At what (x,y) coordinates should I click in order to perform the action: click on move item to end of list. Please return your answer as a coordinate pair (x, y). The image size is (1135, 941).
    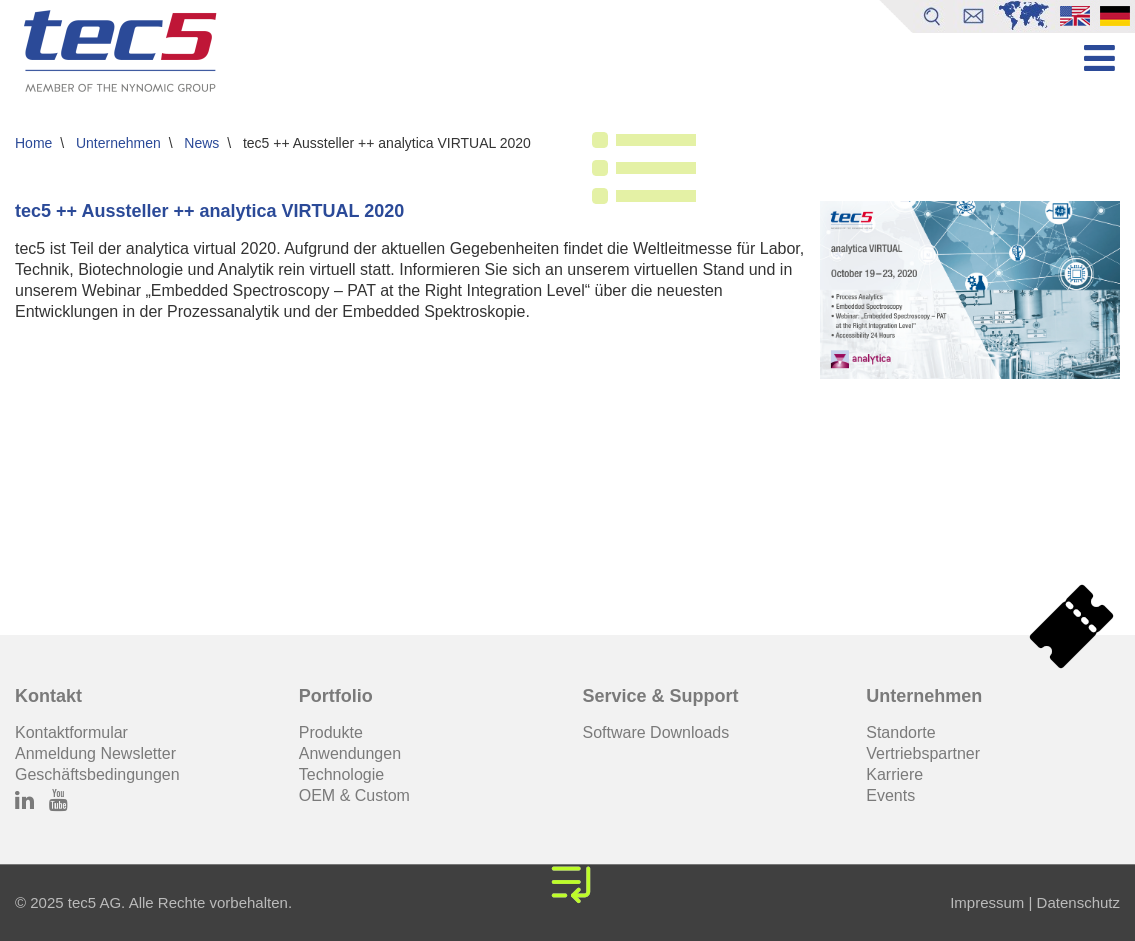
    Looking at the image, I should click on (571, 882).